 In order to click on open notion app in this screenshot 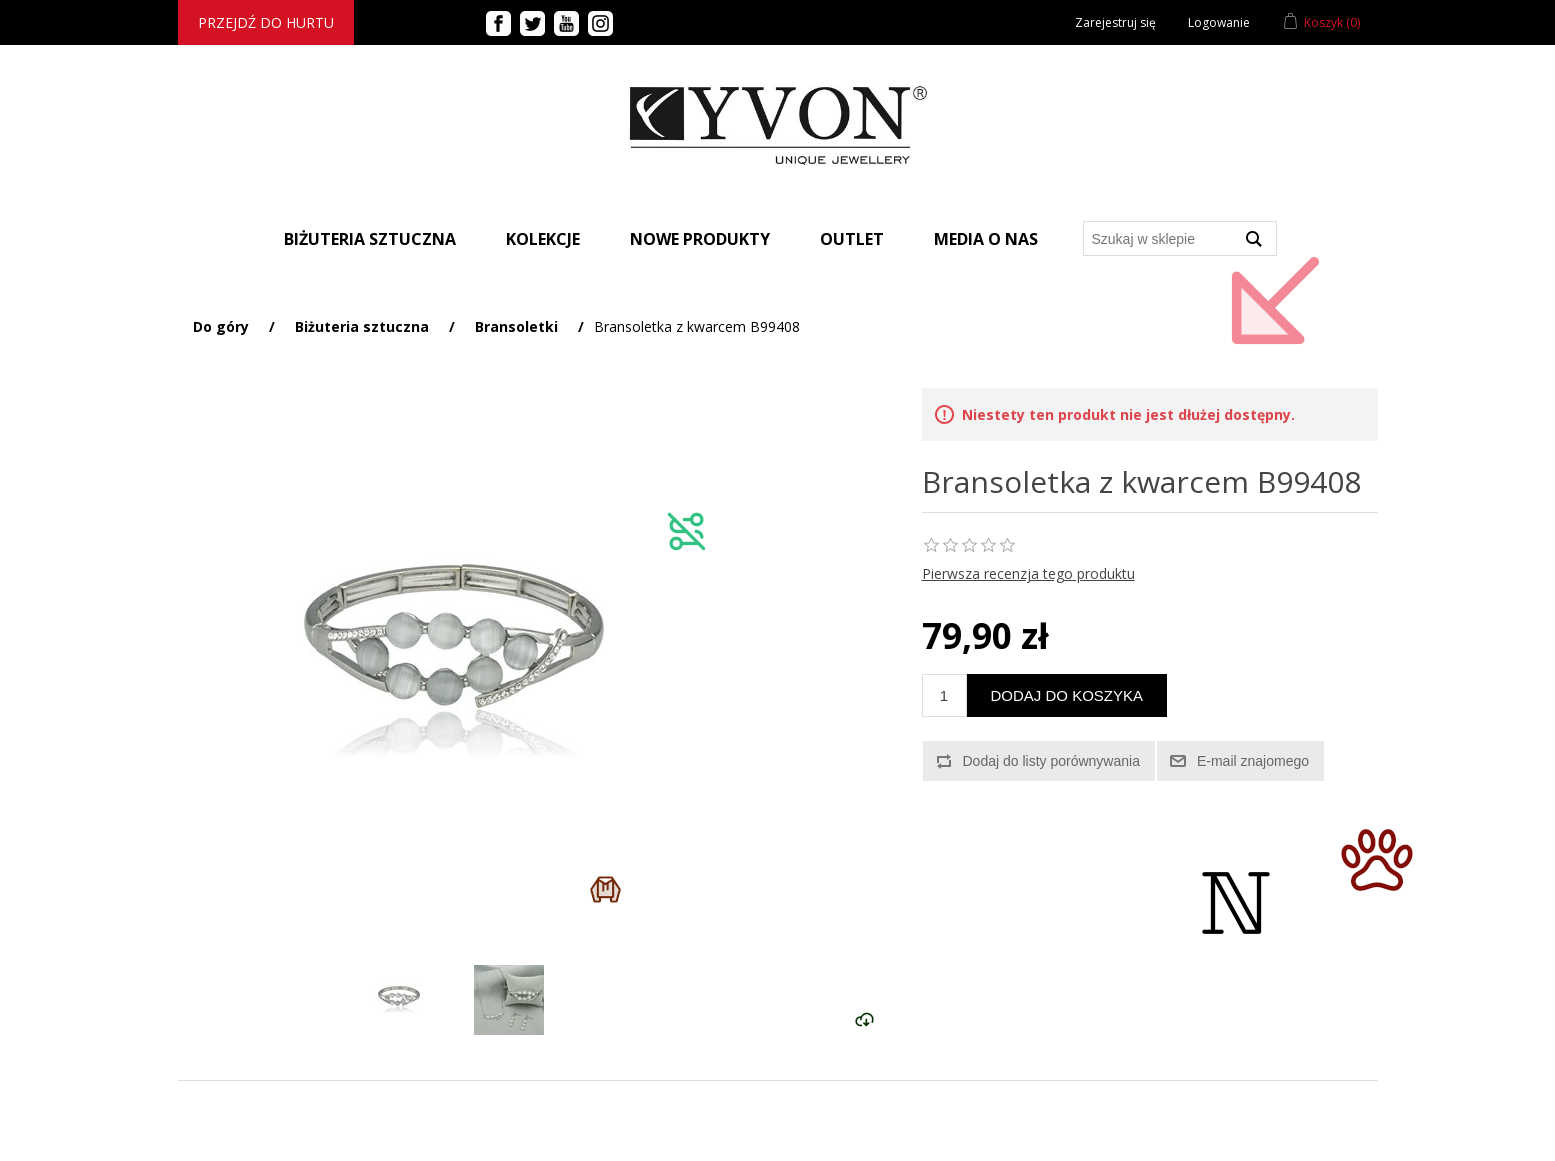, I will do `click(1236, 903)`.